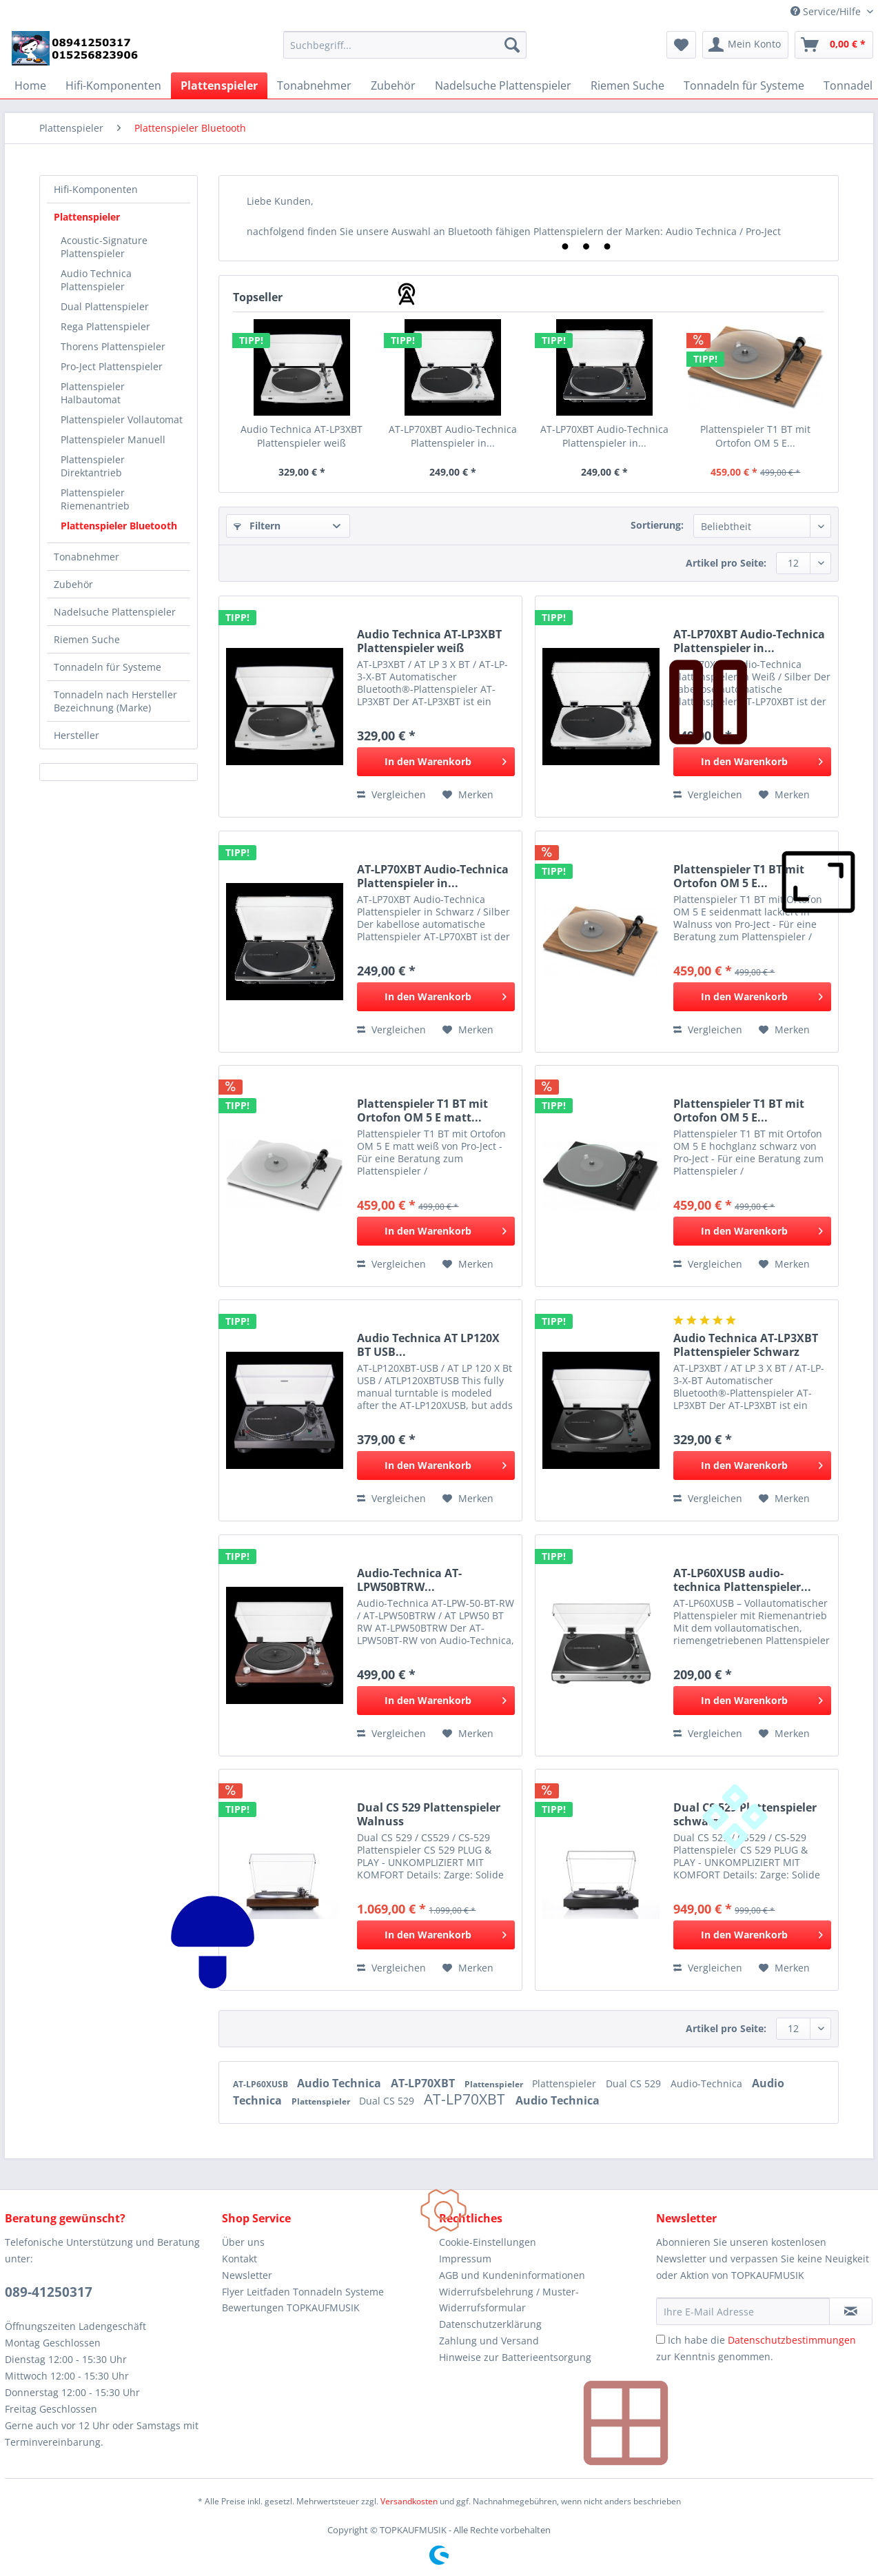  What do you see at coordinates (626, 2423) in the screenshot?
I see `view items in grid layout` at bounding box center [626, 2423].